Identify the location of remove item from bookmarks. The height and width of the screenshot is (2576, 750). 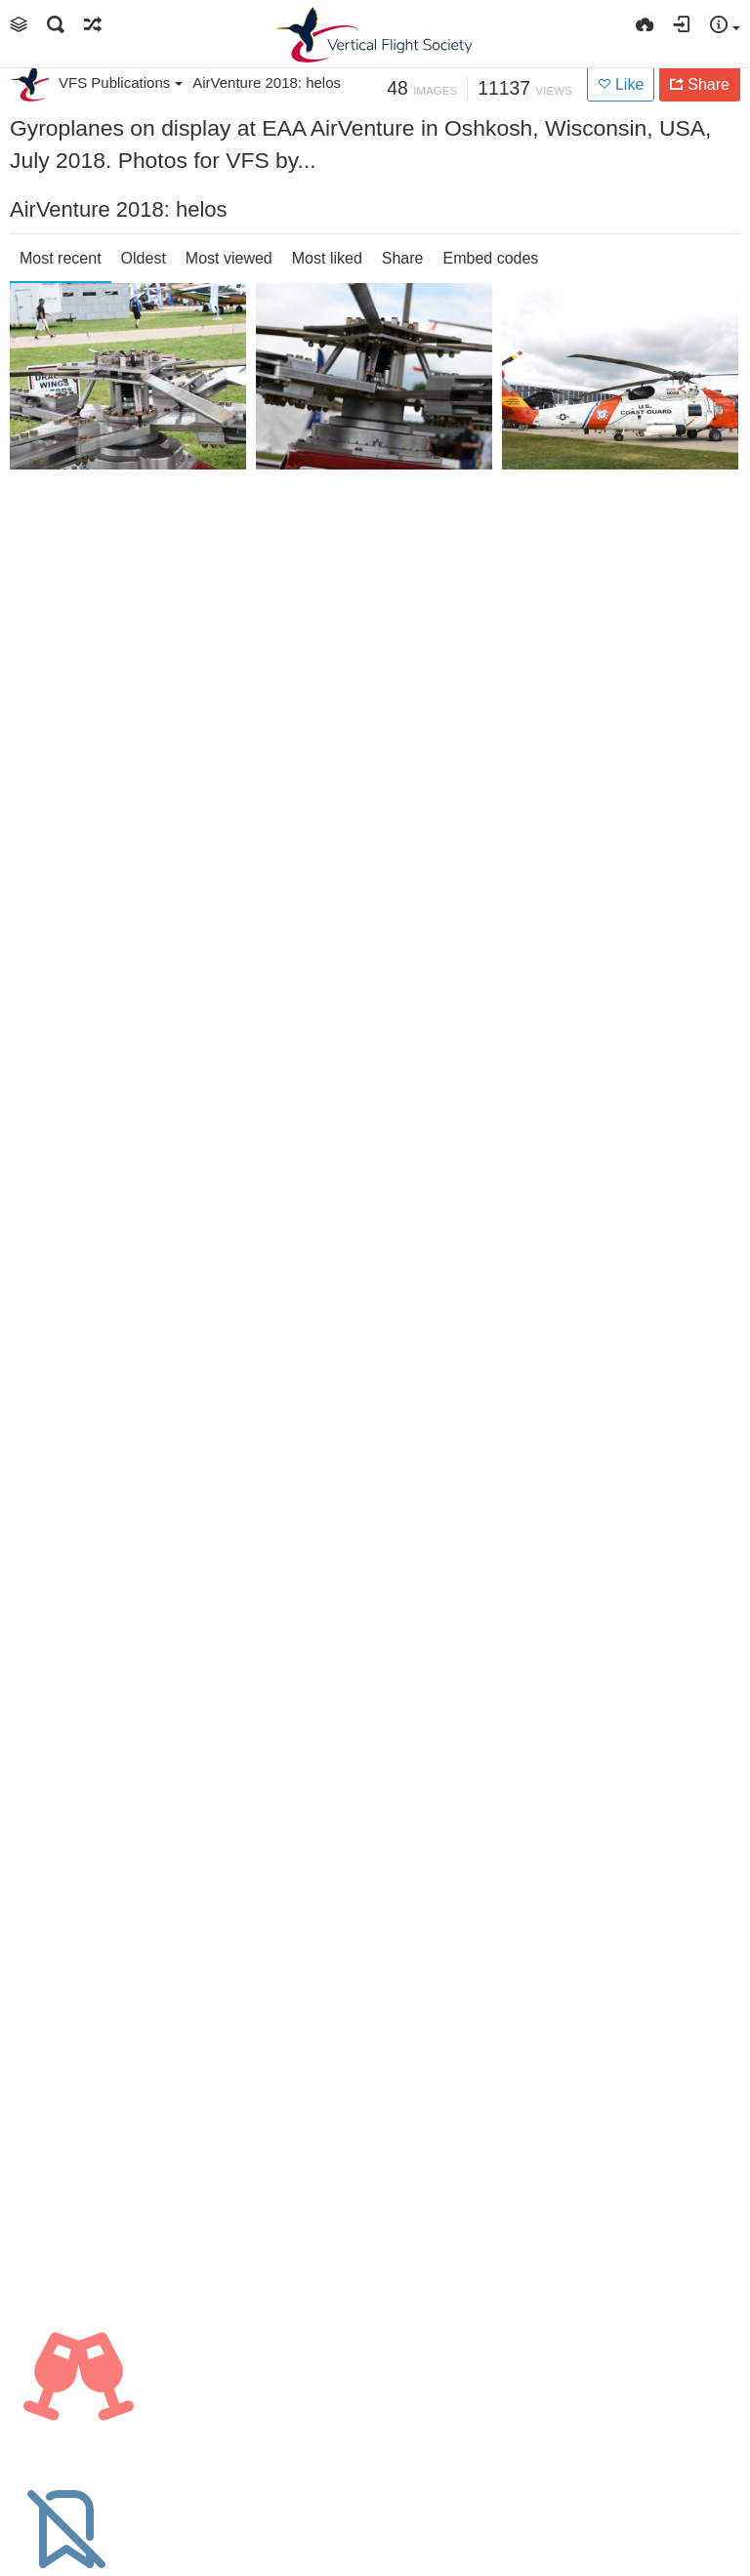
(66, 2529).